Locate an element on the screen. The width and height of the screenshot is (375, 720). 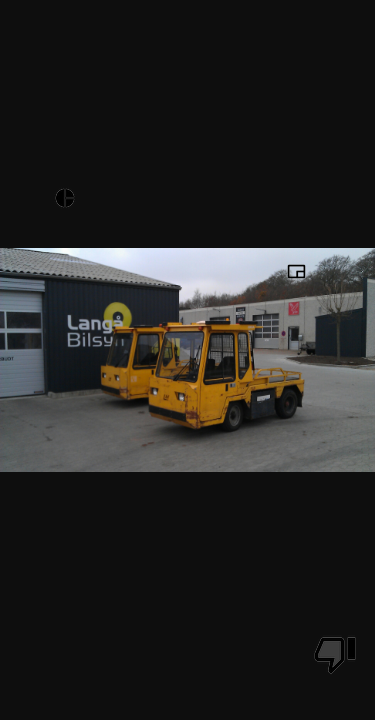
dislike or downvote content is located at coordinates (335, 654).